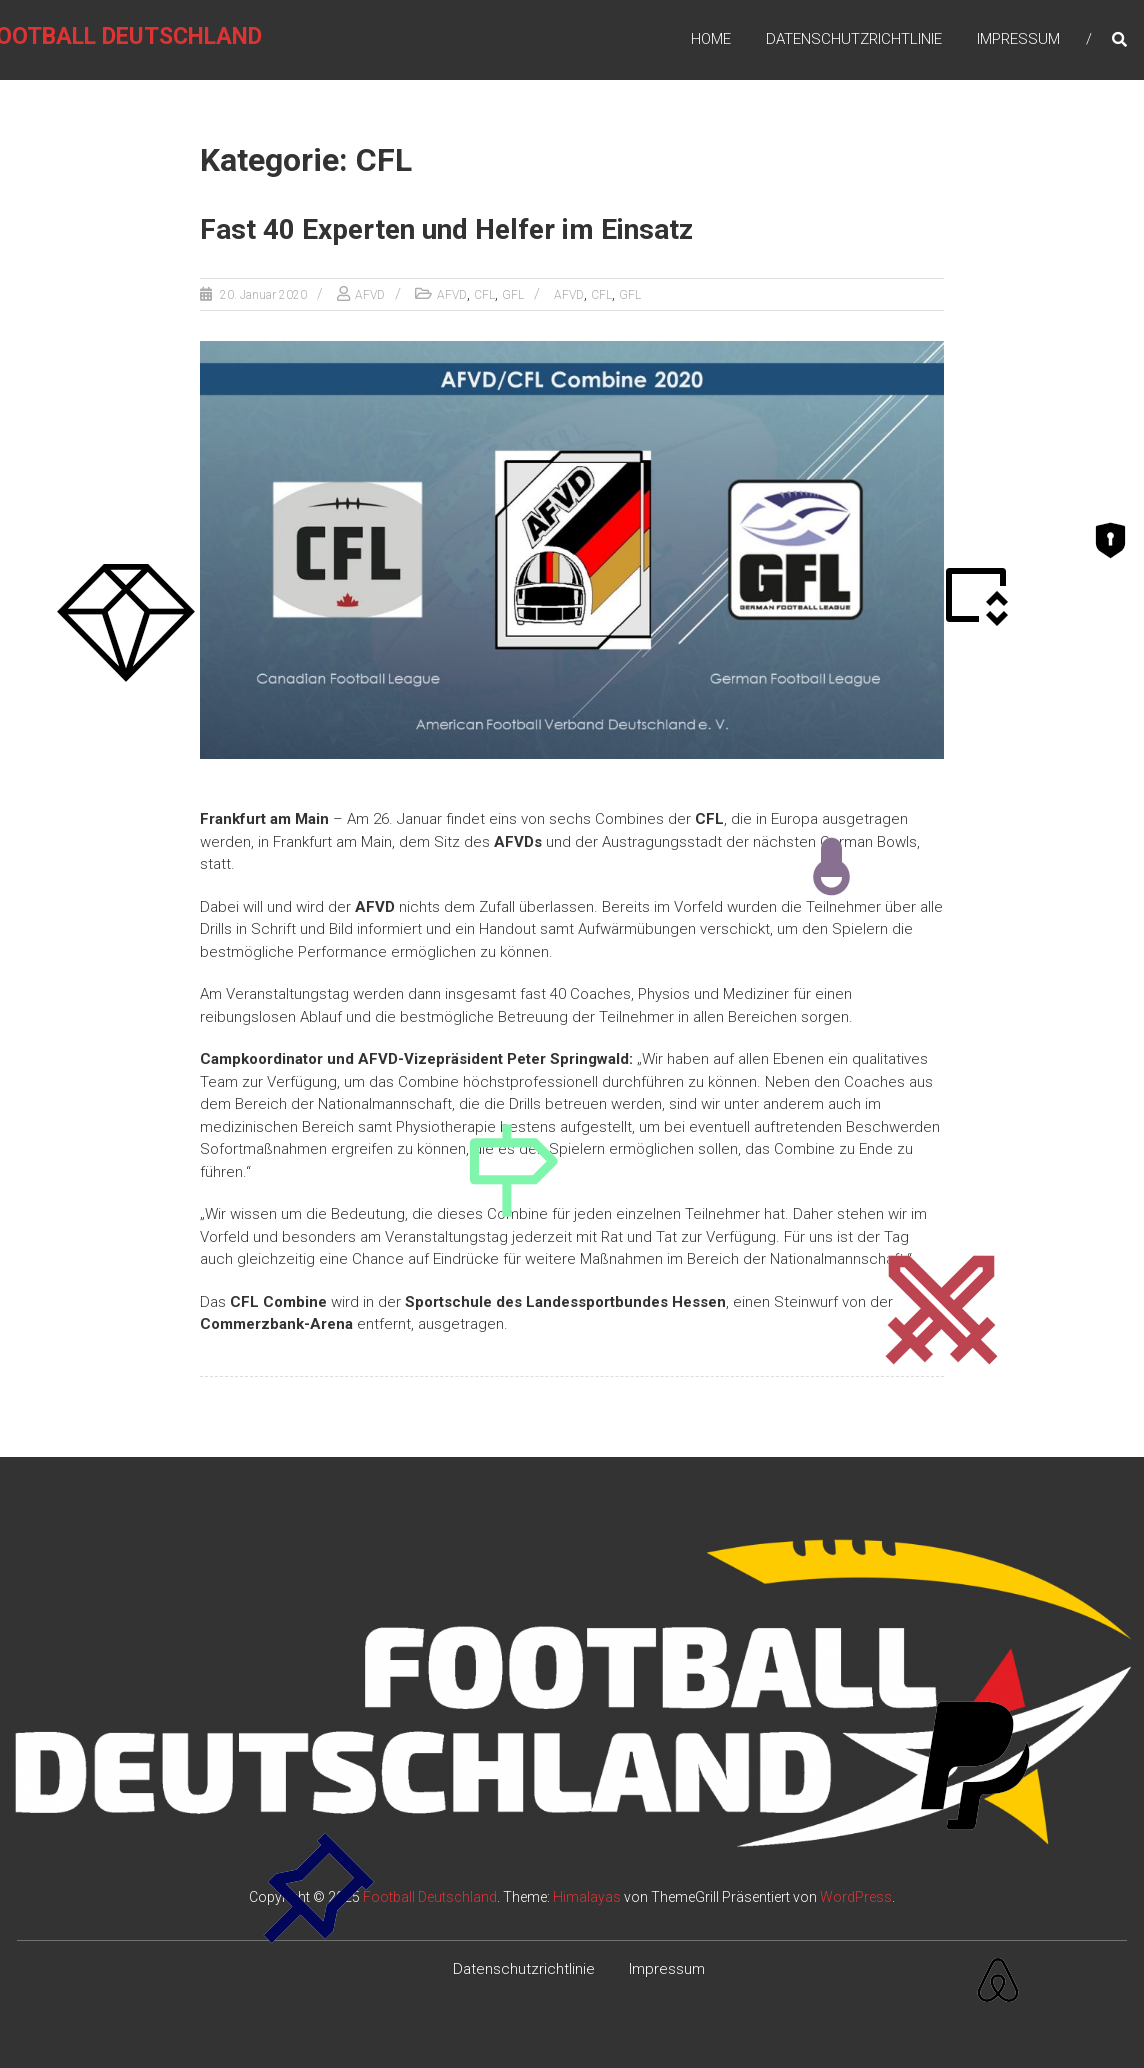 This screenshot has width=1144, height=2068. I want to click on indicates low or cold temperature, so click(831, 866).